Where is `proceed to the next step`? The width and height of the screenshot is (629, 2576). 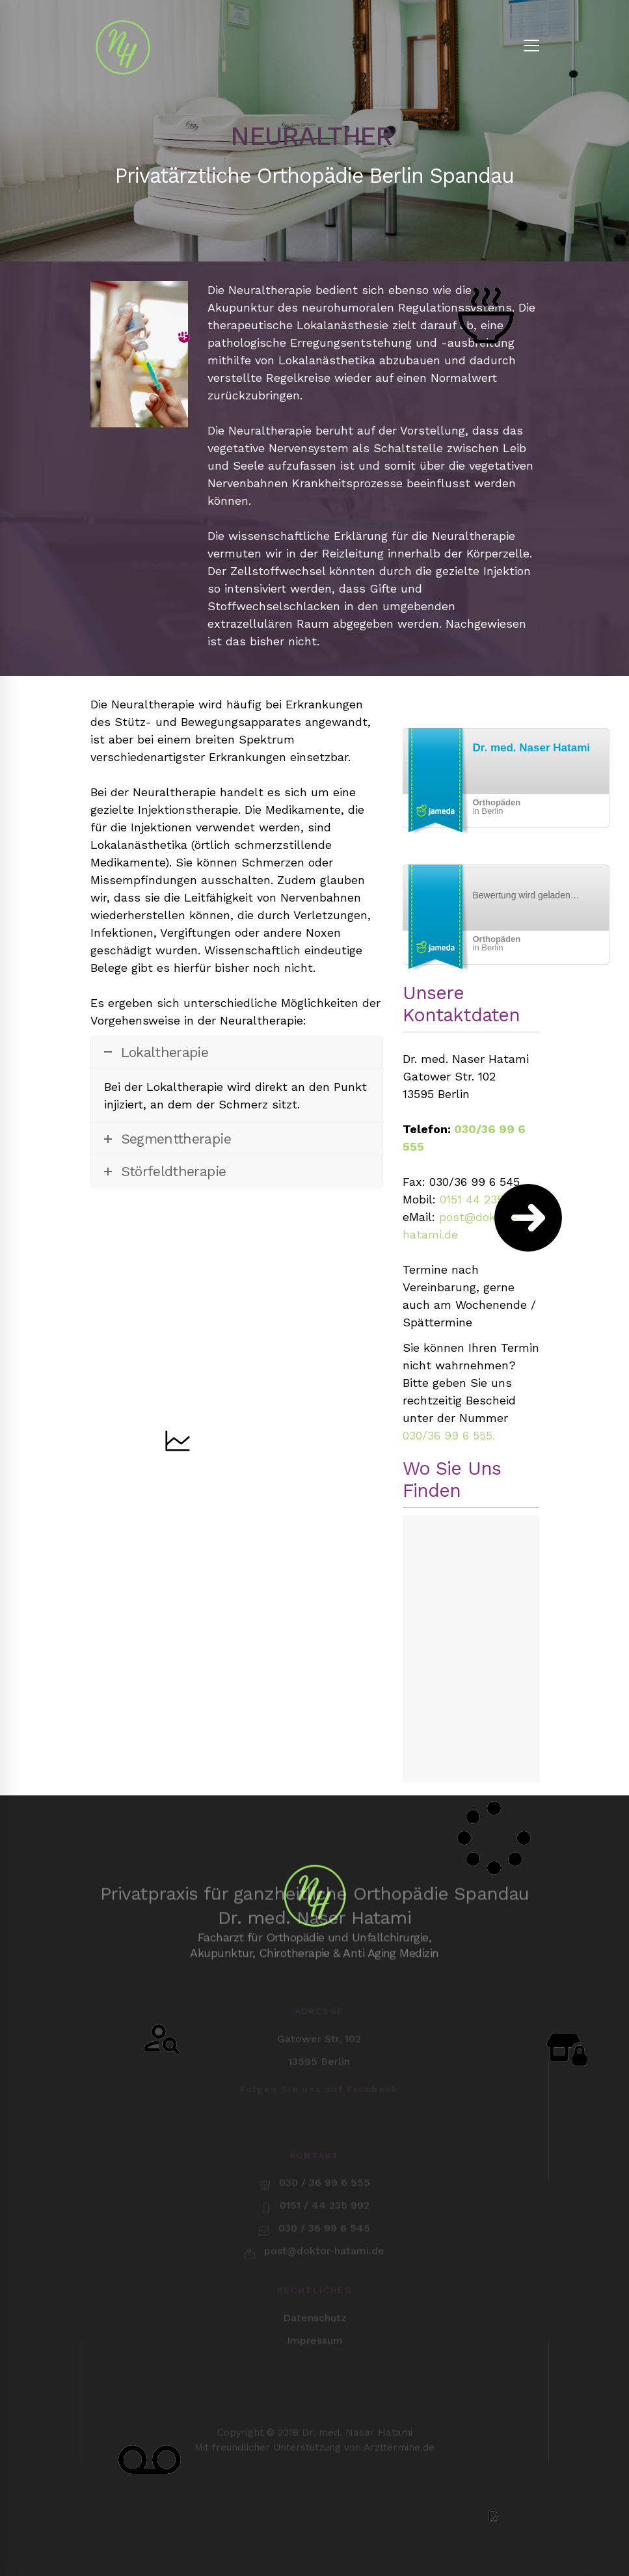 proceed to the next step is located at coordinates (528, 1218).